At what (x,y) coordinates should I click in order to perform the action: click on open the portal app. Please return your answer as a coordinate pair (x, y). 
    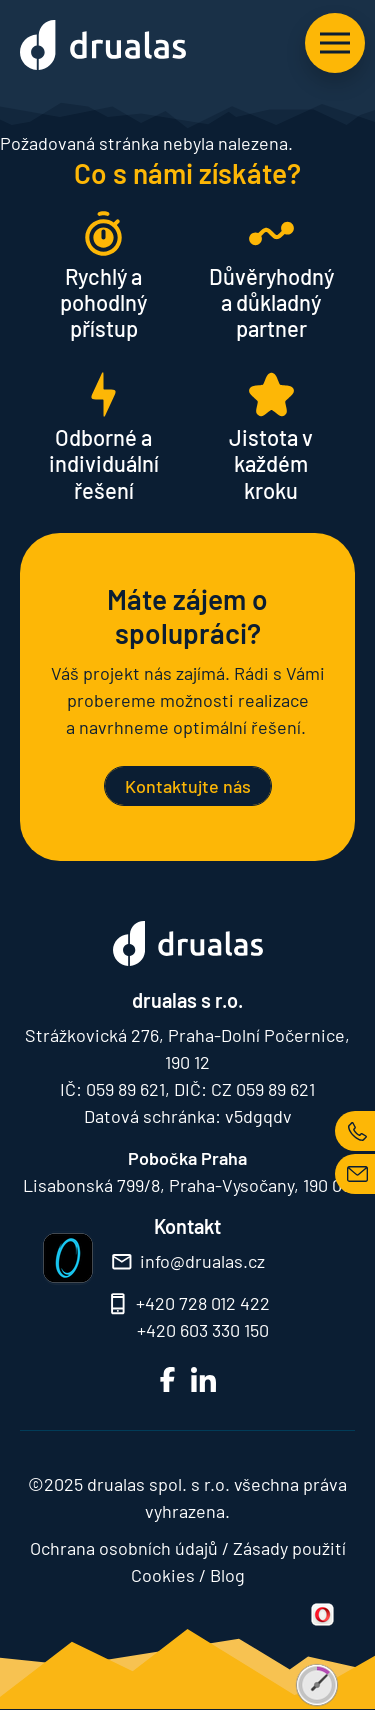
    Looking at the image, I should click on (68, 1258).